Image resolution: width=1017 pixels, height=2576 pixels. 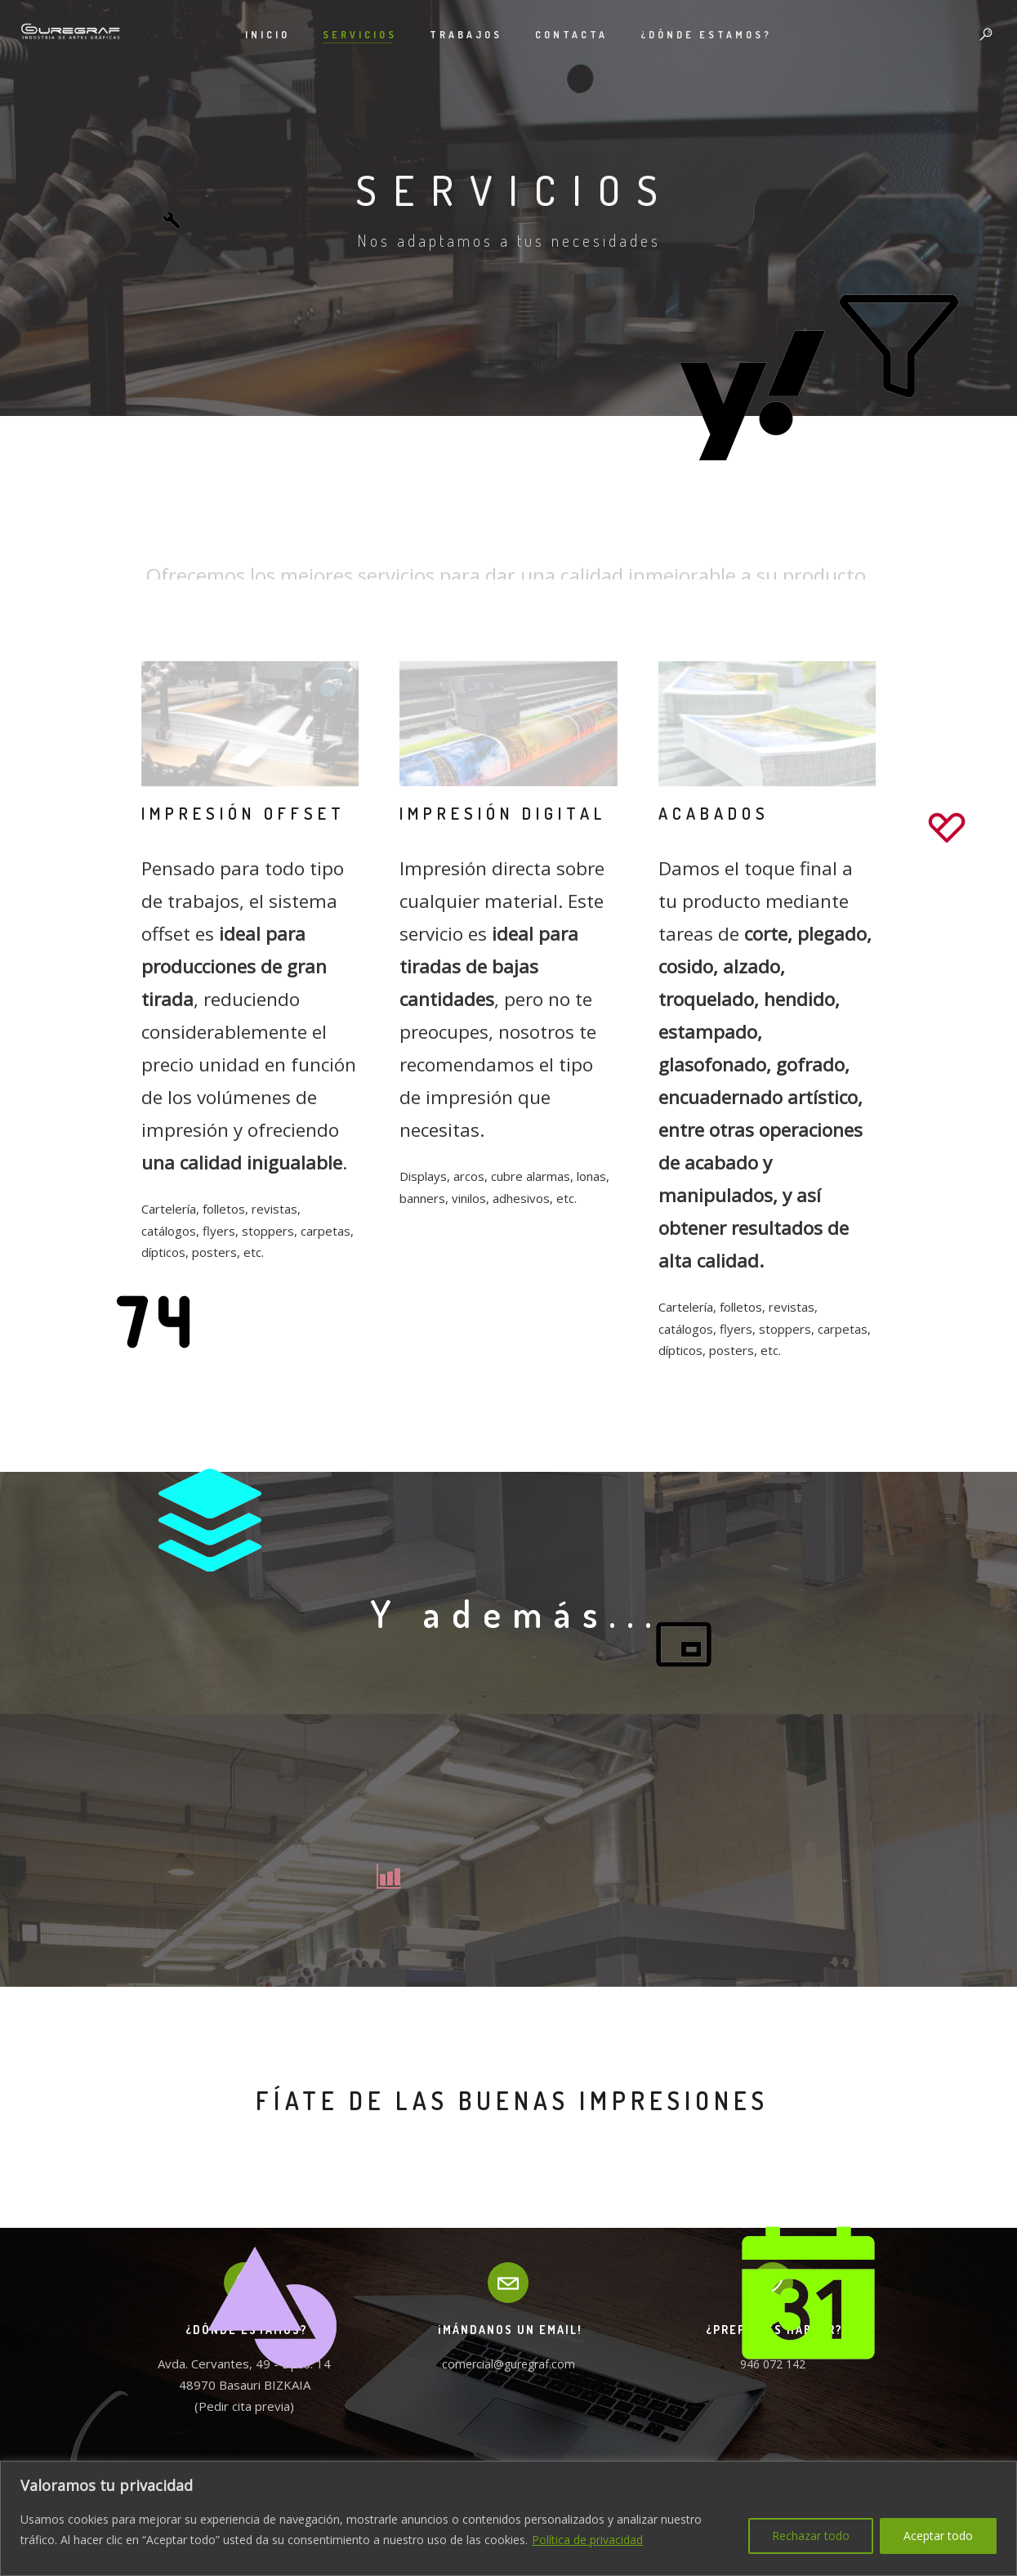 What do you see at coordinates (899, 346) in the screenshot?
I see `filter or sort content` at bounding box center [899, 346].